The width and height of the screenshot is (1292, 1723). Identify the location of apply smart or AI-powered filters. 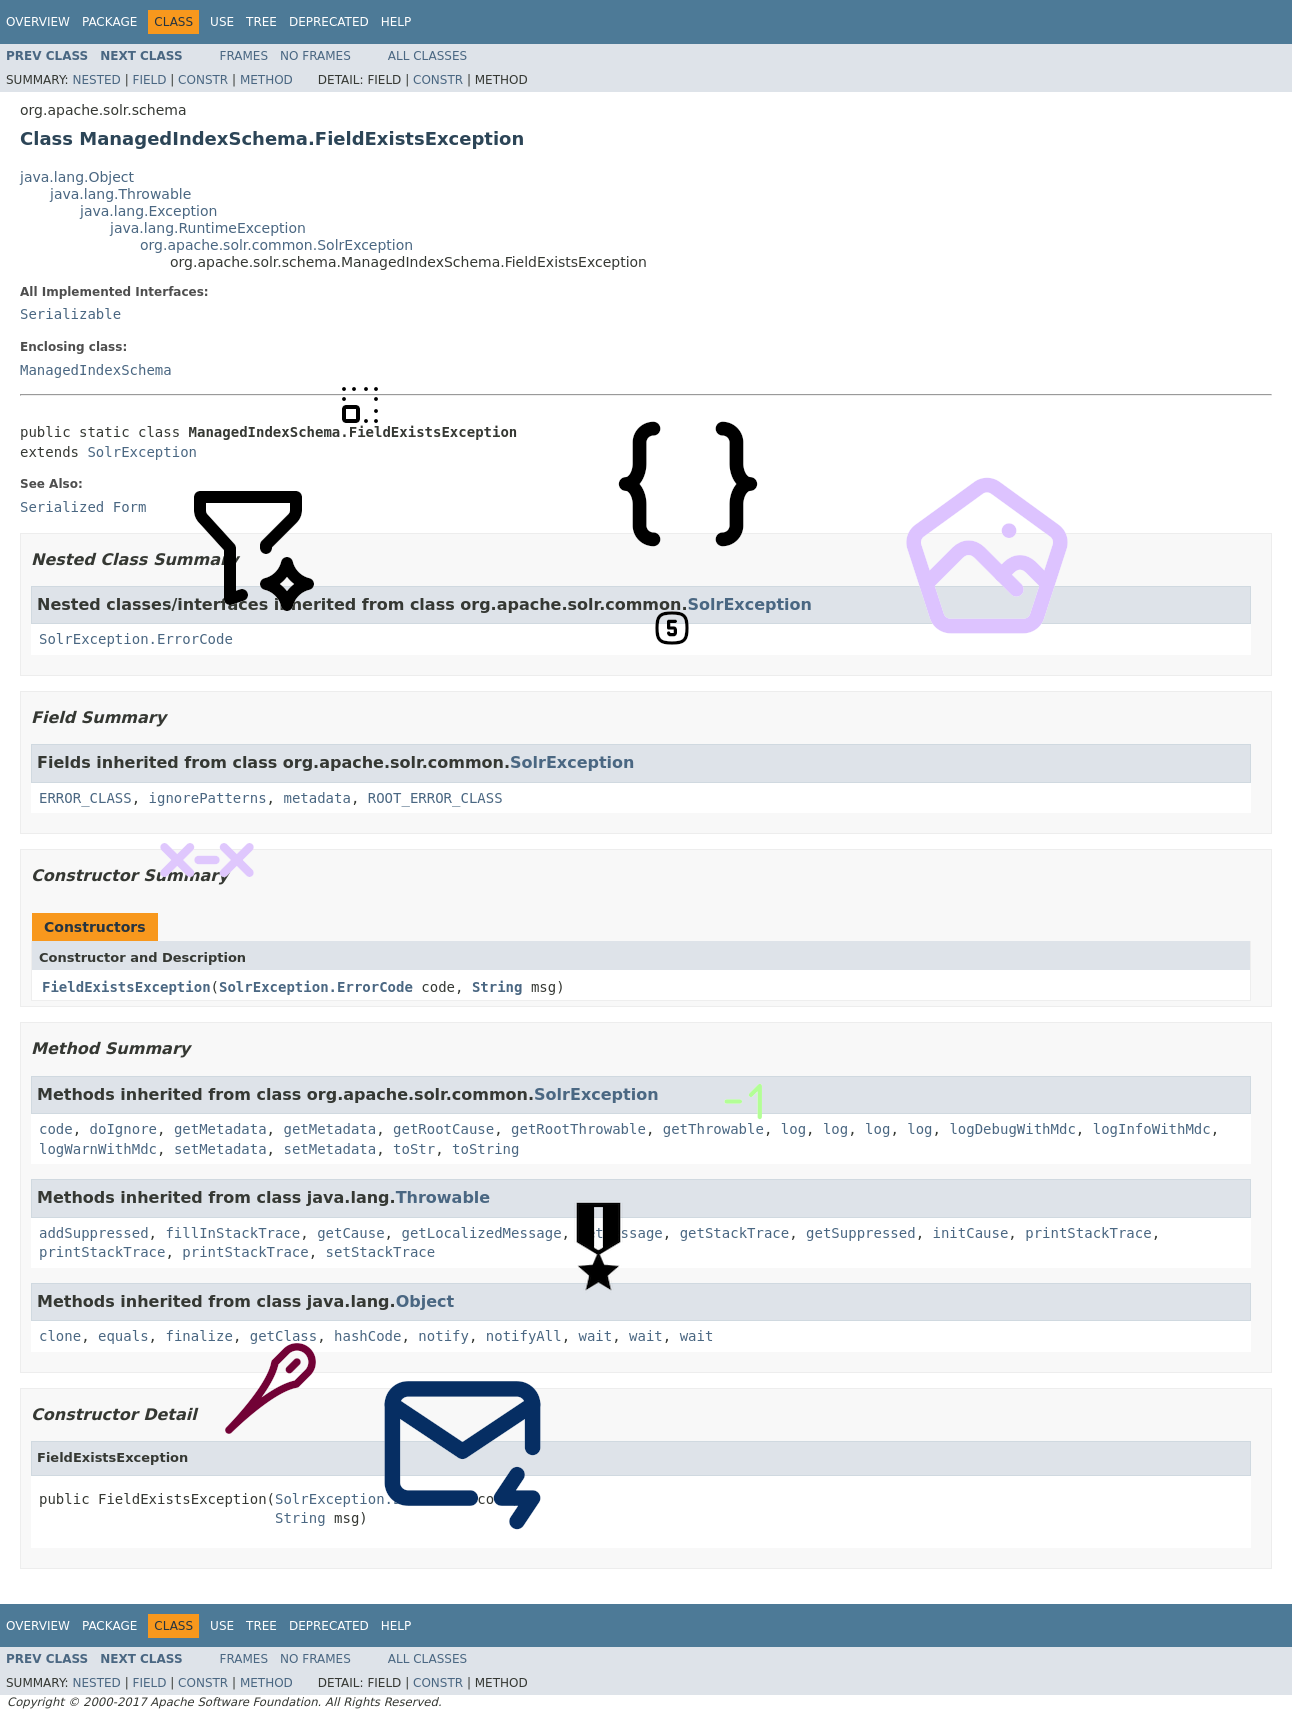
(248, 545).